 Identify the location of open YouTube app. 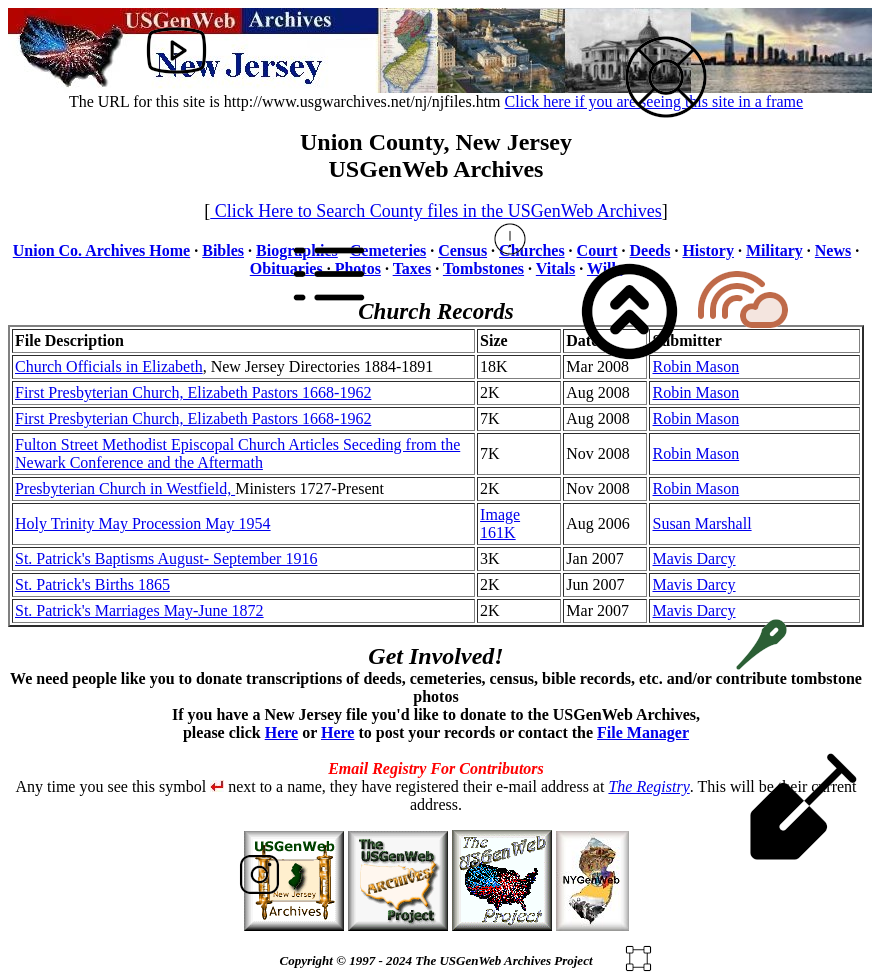
(176, 50).